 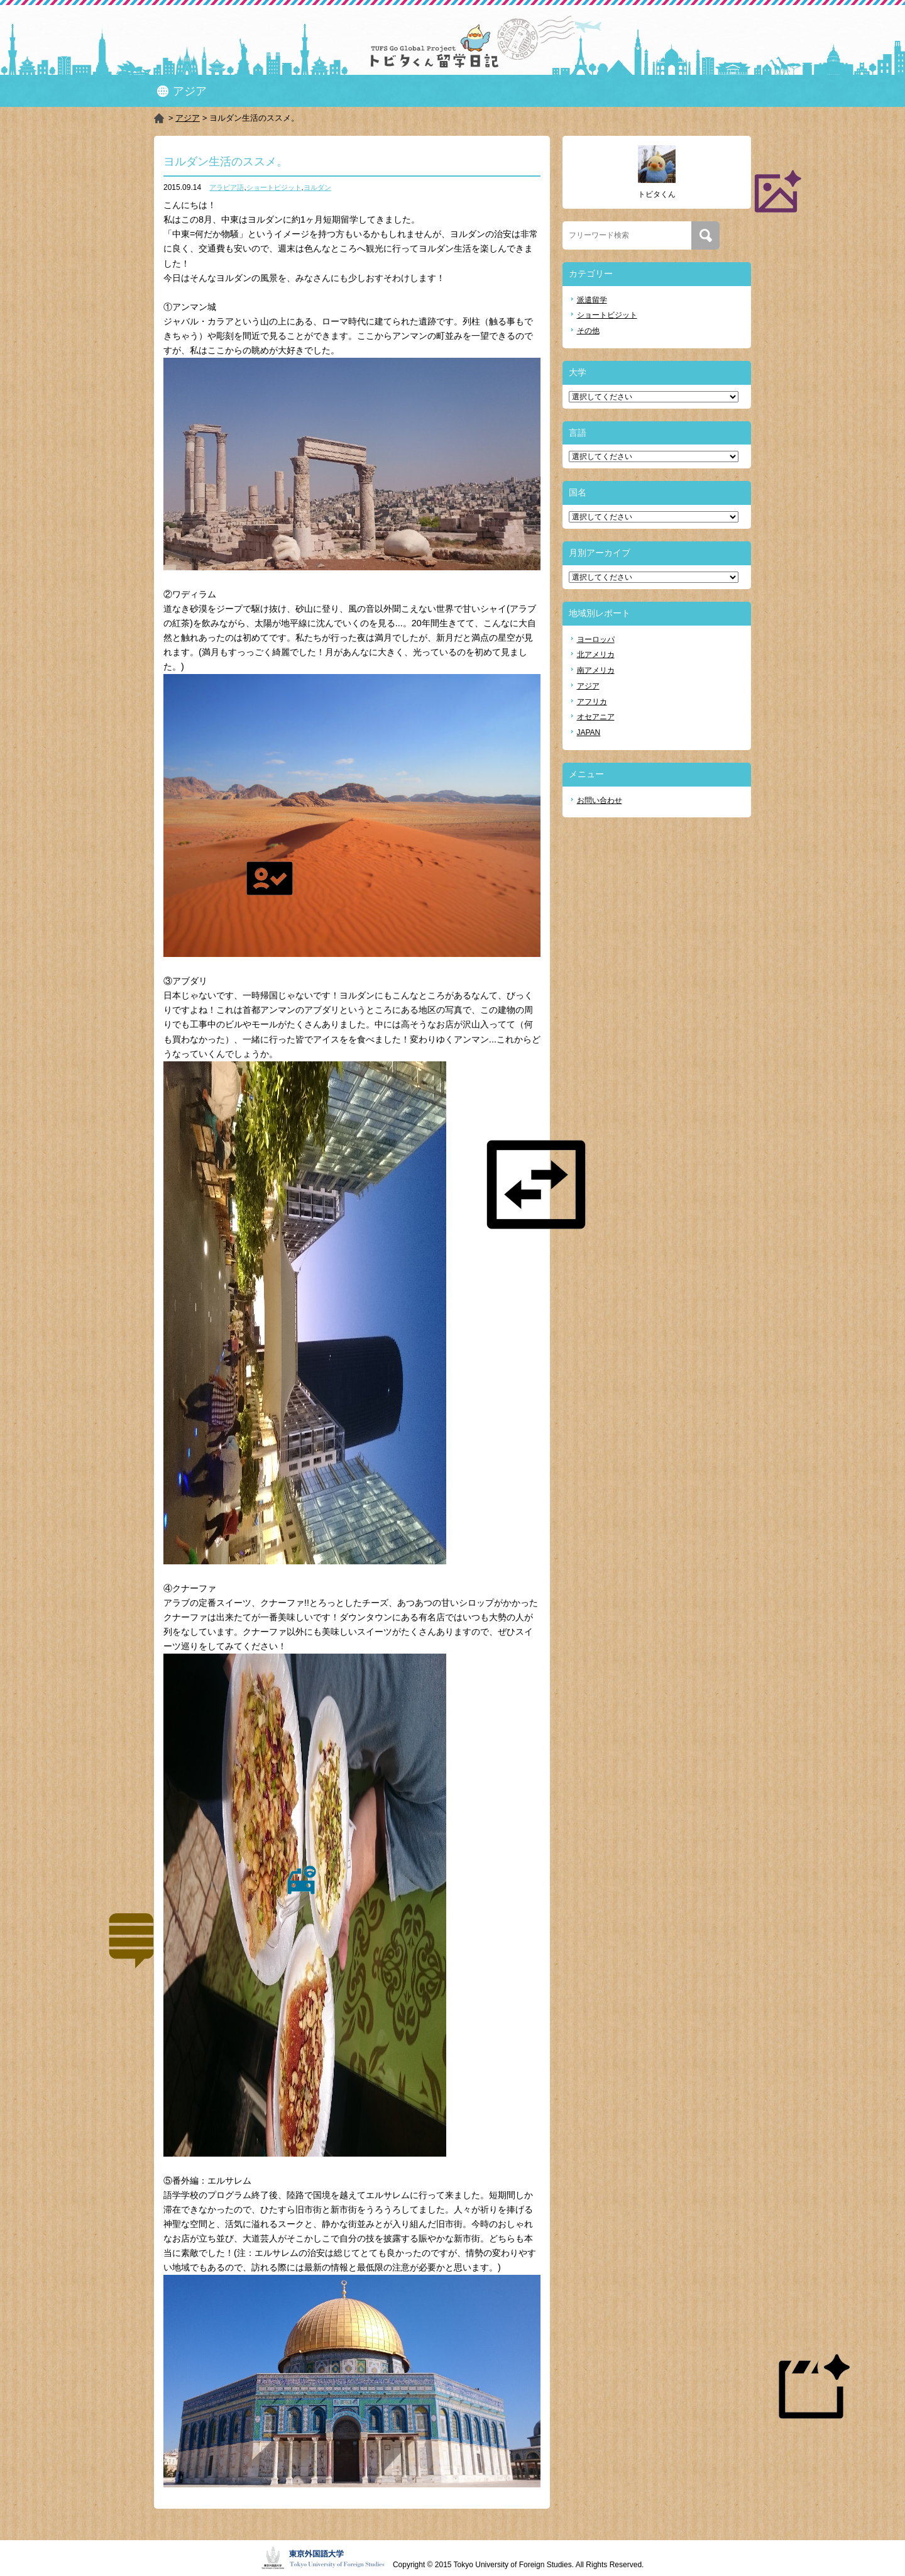 I want to click on request a wifi-enabled taxi or rideshare, so click(x=301, y=1881).